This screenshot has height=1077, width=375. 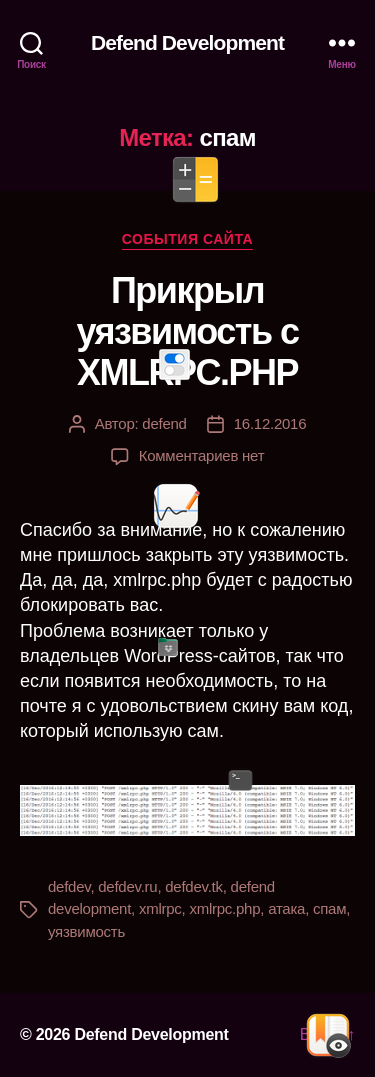 I want to click on open your Dropbox synced folder, so click(x=168, y=647).